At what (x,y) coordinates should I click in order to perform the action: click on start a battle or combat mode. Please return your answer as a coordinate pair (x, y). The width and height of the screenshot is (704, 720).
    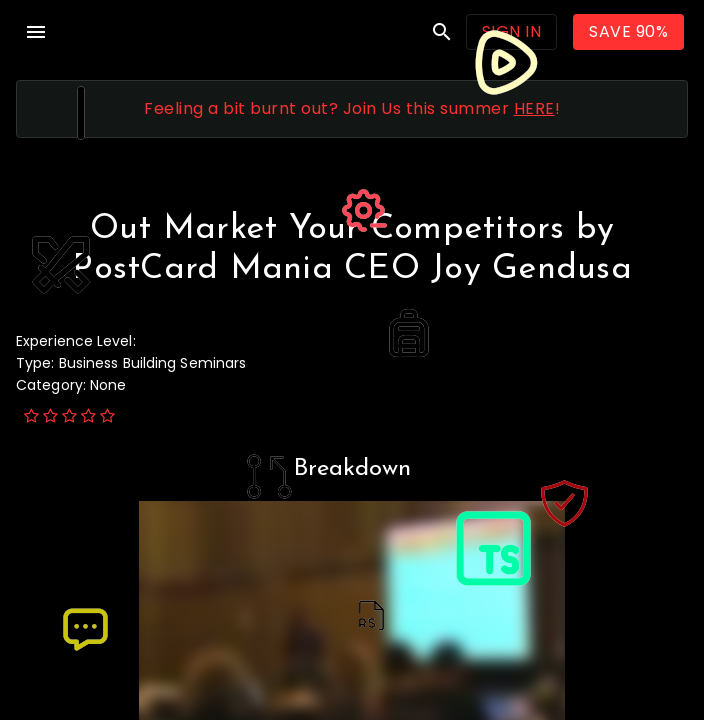
    Looking at the image, I should click on (61, 265).